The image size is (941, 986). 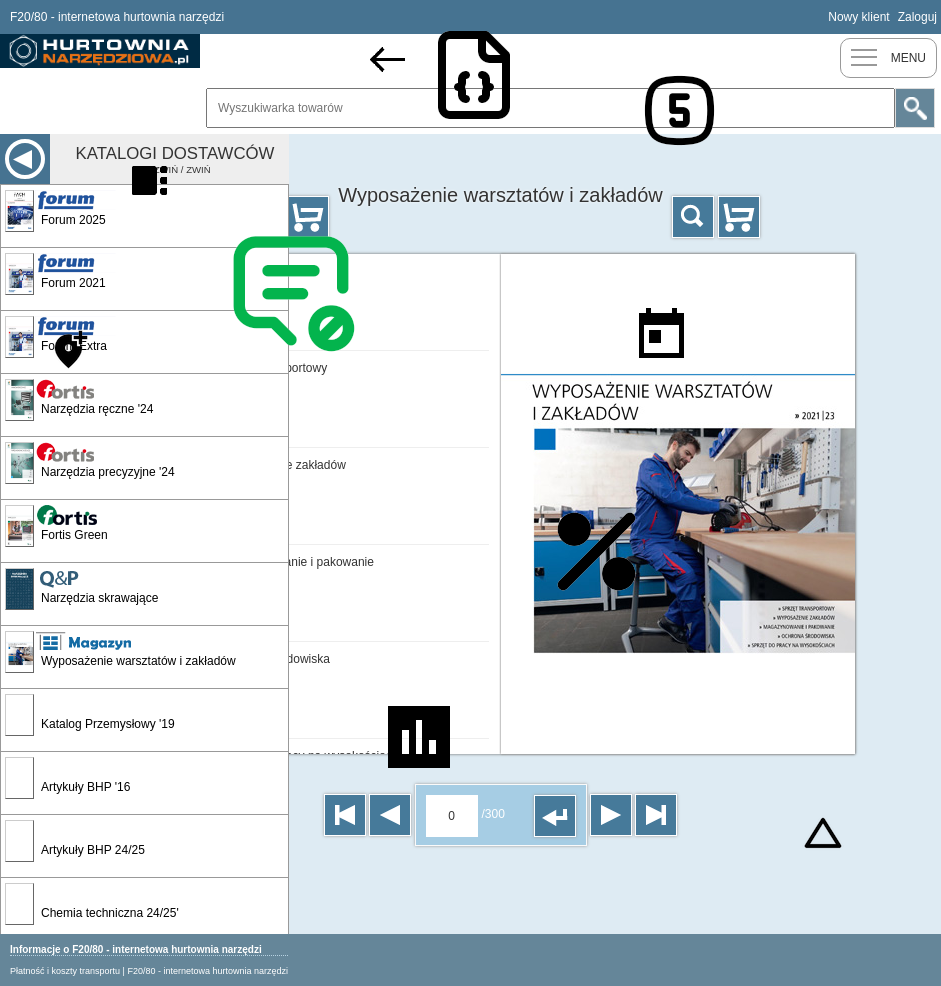 I want to click on view today's date or events, so click(x=661, y=335).